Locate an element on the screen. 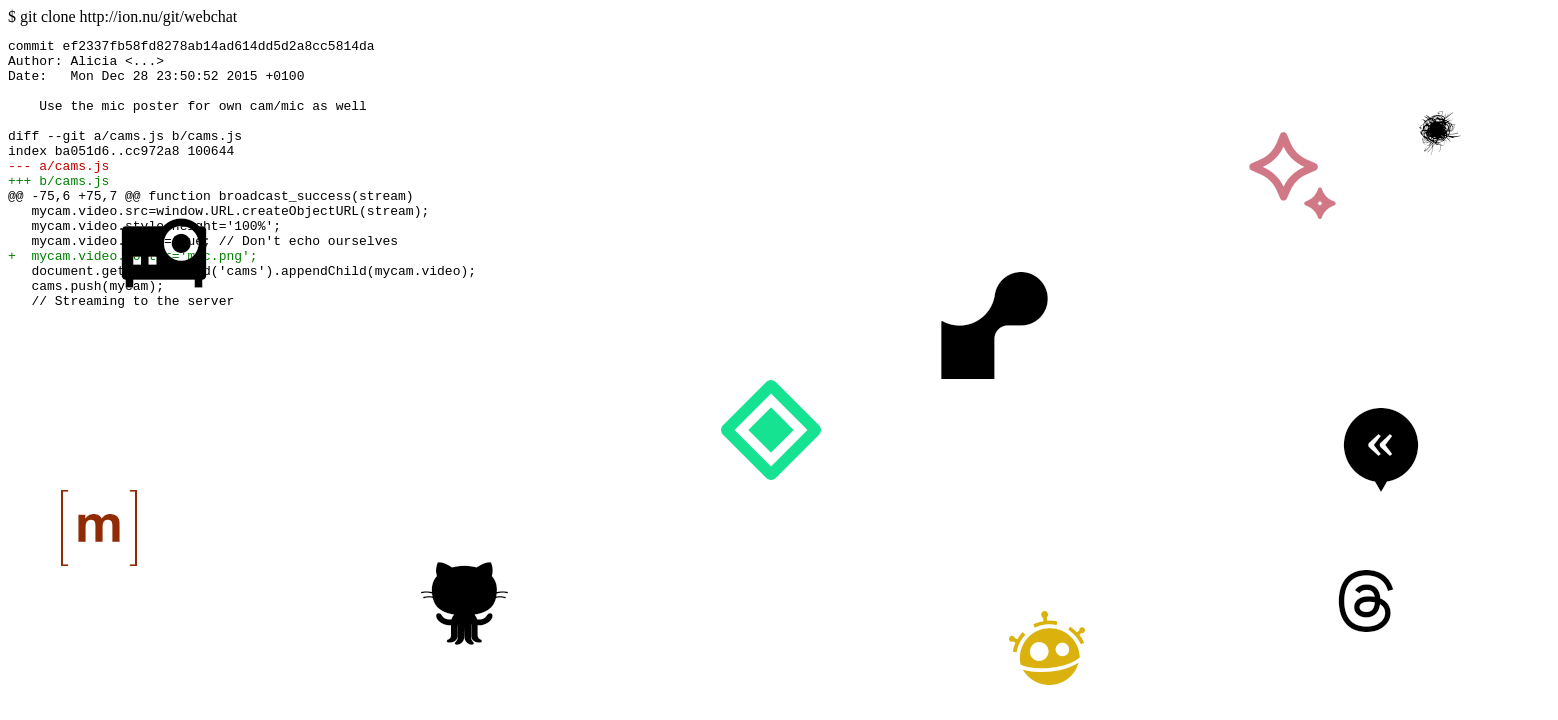 The height and width of the screenshot is (720, 1558). open matrix messaging app is located at coordinates (99, 528).